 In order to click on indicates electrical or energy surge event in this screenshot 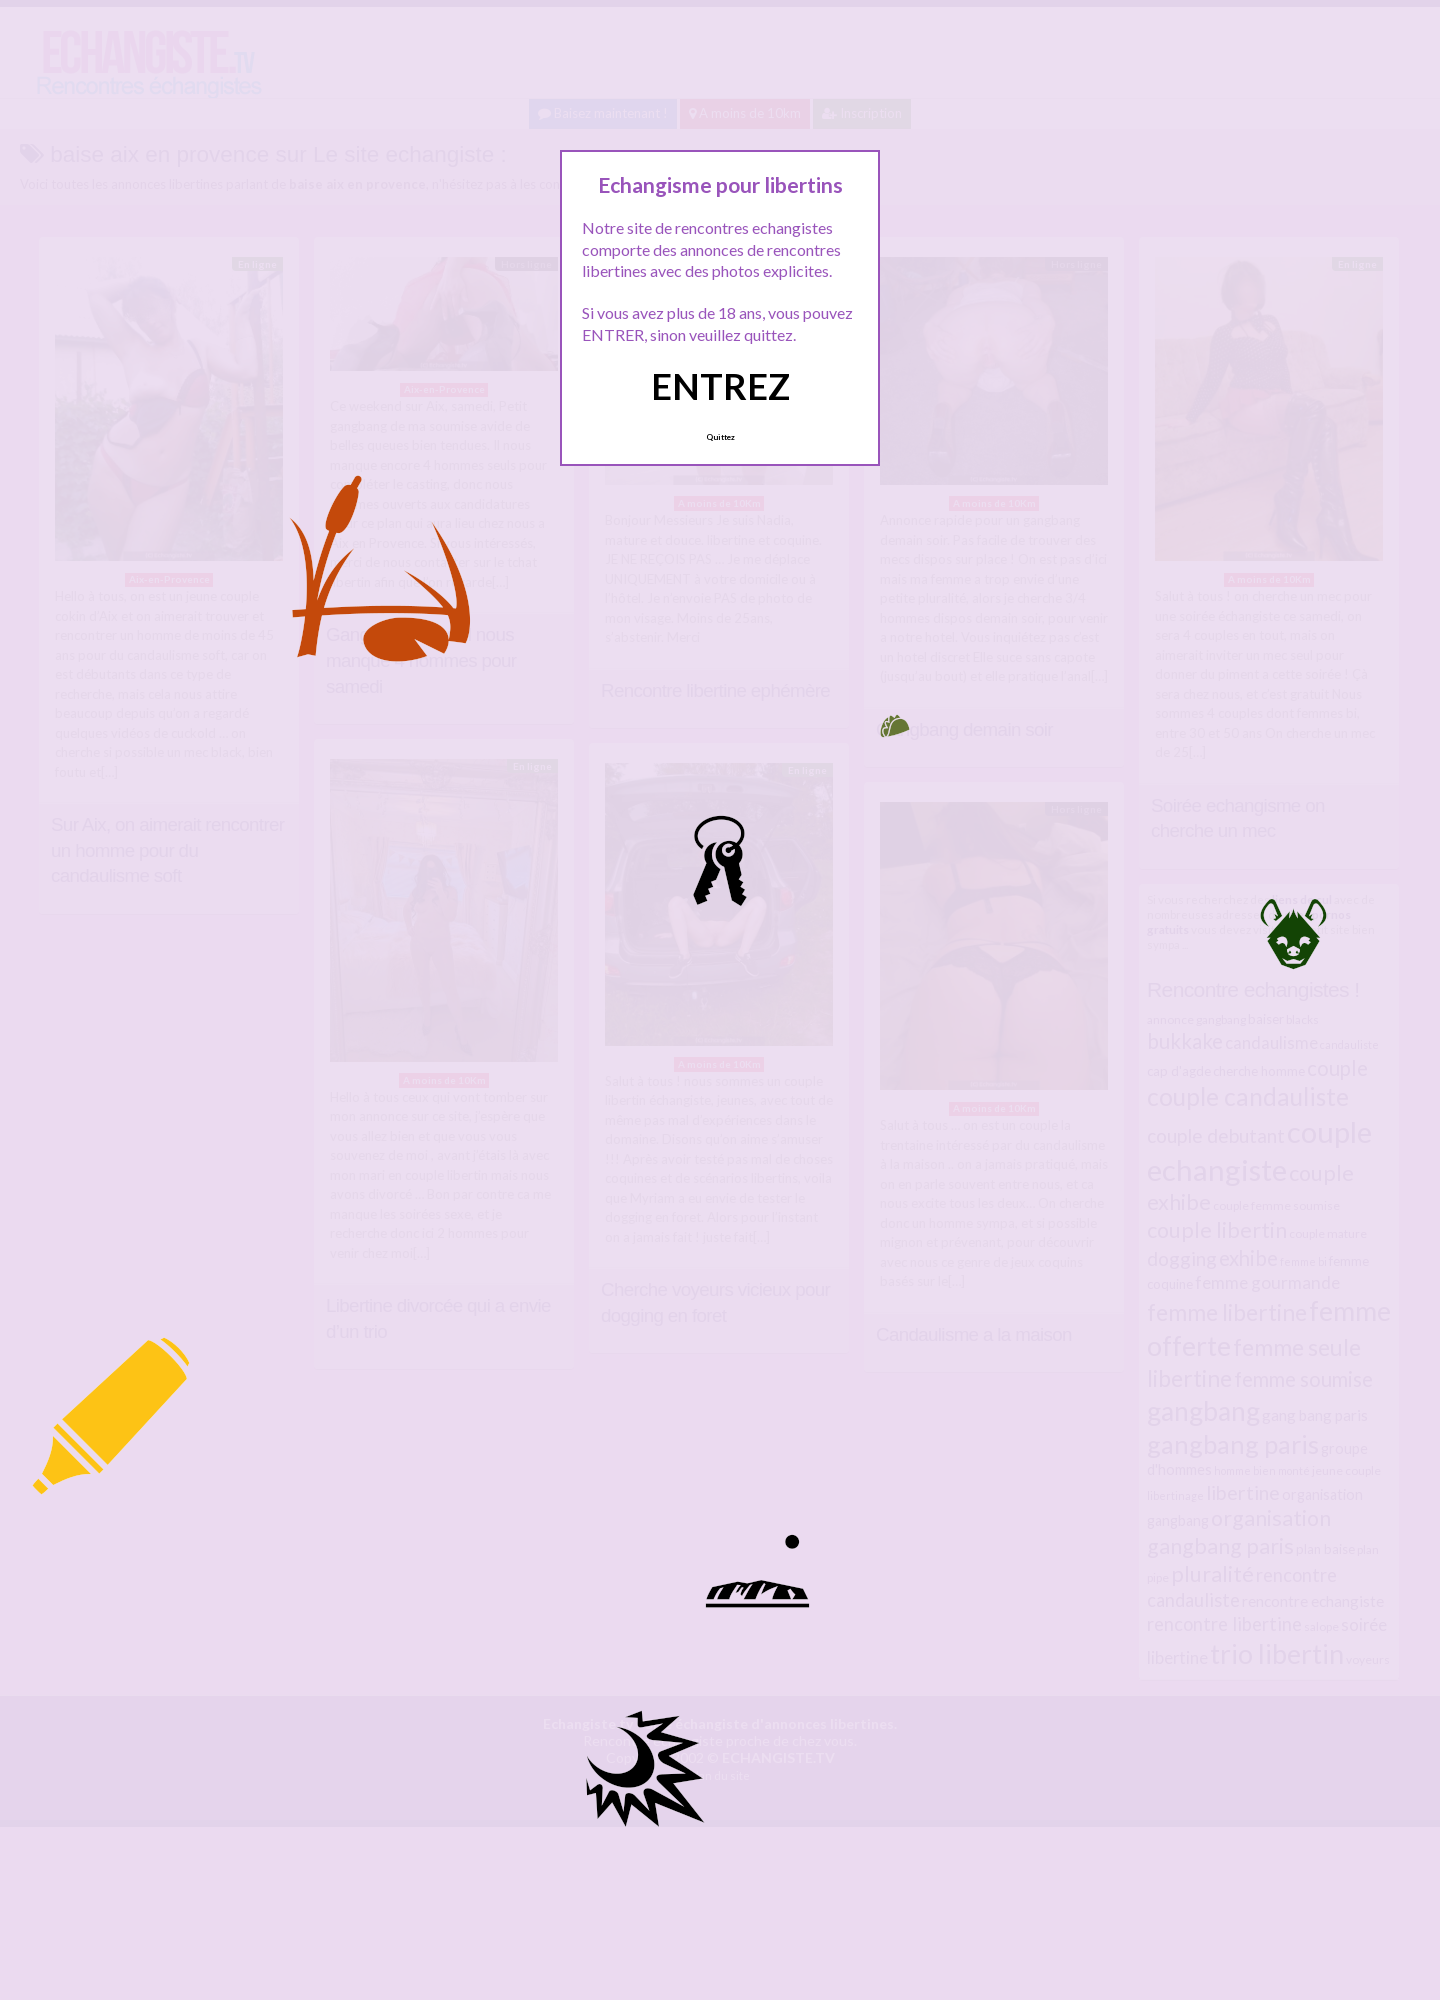, I will do `click(646, 1768)`.